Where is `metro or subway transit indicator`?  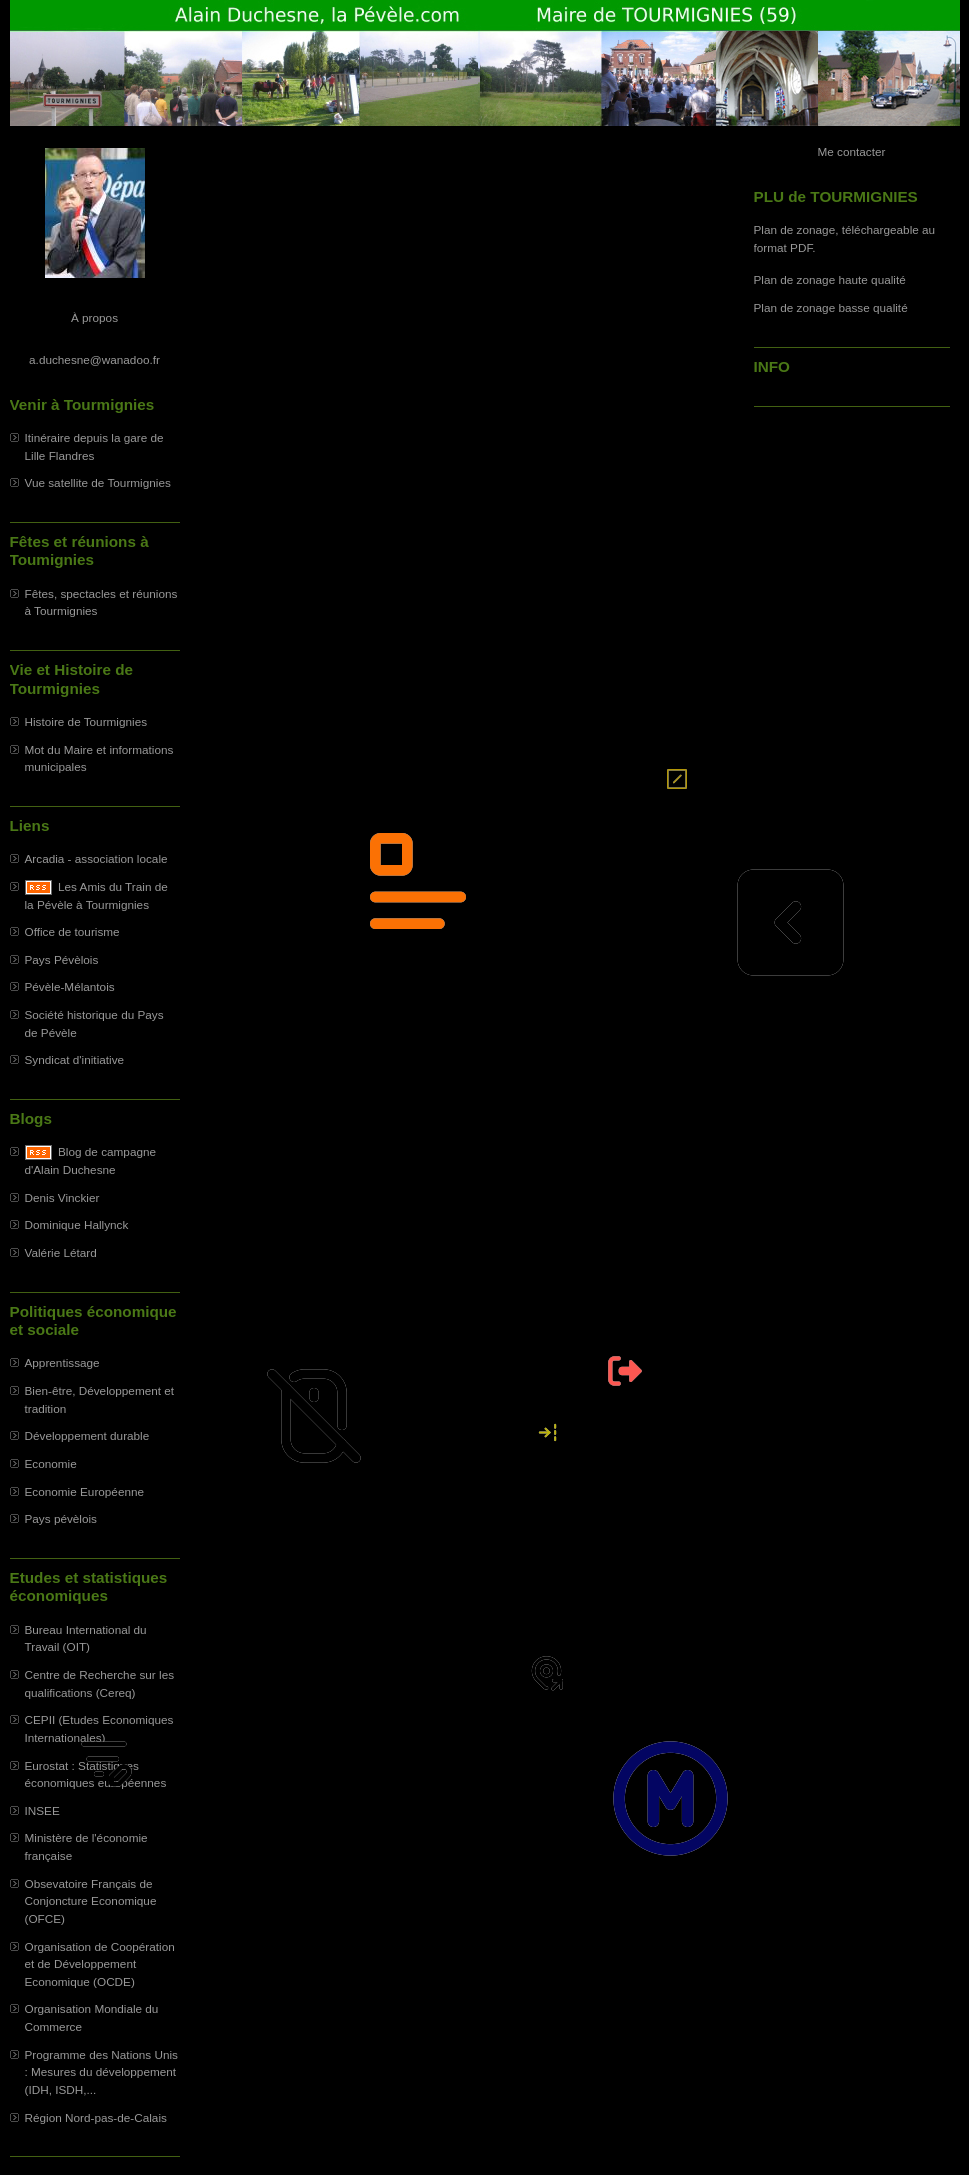
metro or subway transit indicator is located at coordinates (670, 1798).